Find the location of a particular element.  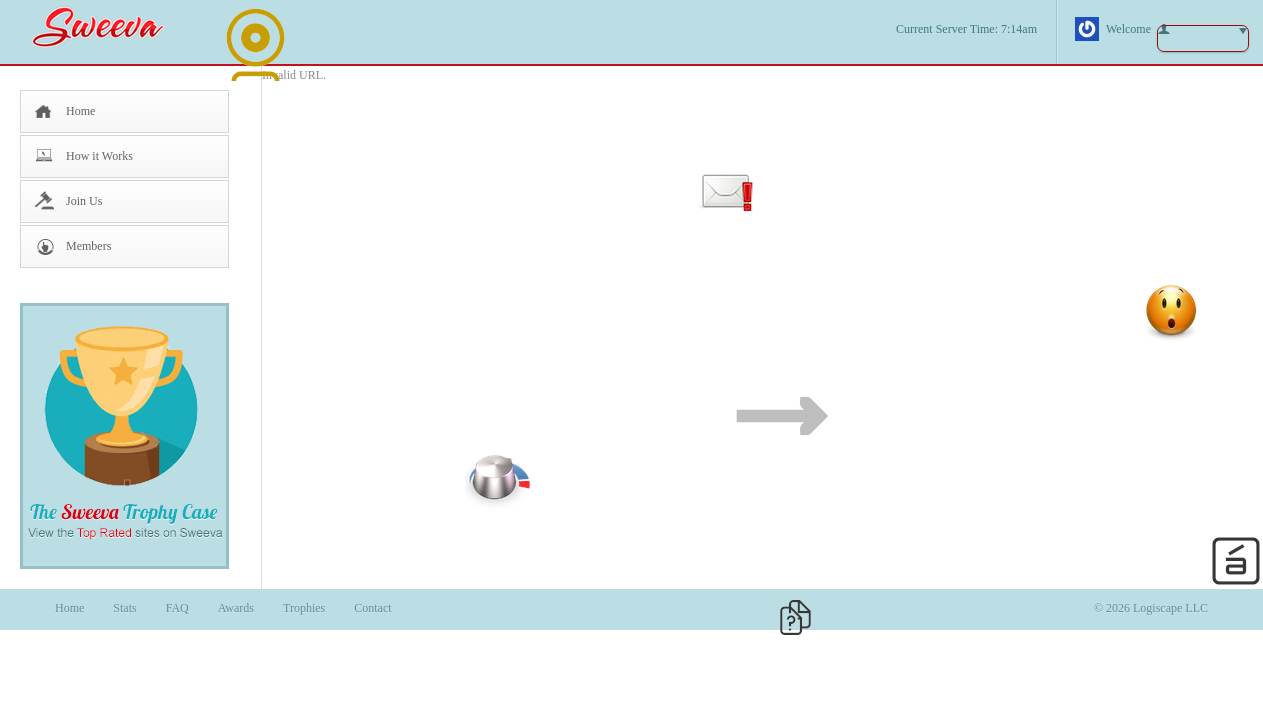

indicates a surprising or unexpected event is located at coordinates (1171, 312).